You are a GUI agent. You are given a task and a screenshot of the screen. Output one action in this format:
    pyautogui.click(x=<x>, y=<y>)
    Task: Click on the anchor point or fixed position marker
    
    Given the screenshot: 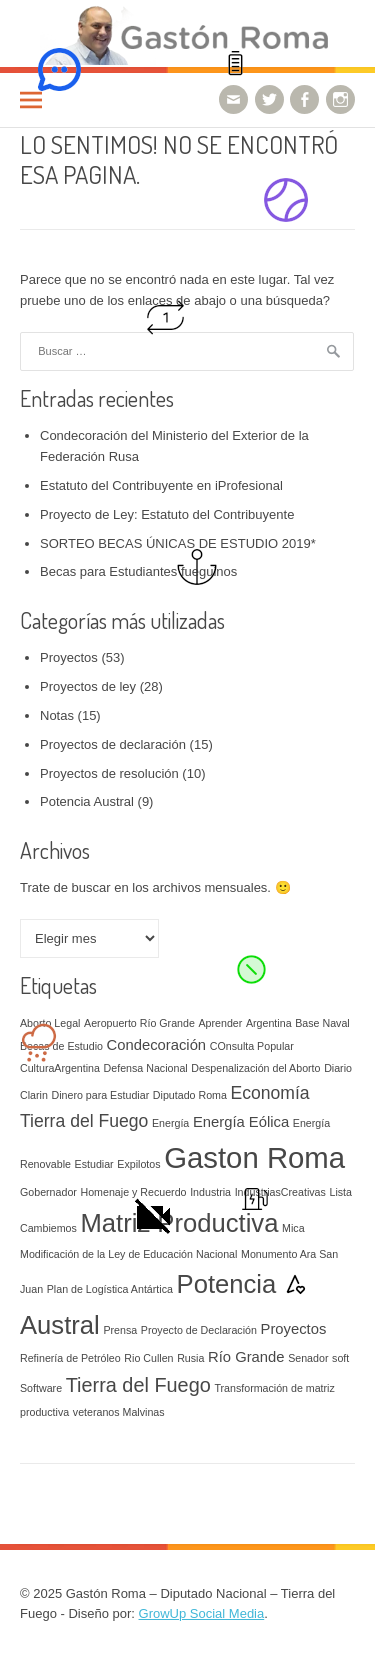 What is the action you would take?
    pyautogui.click(x=197, y=567)
    